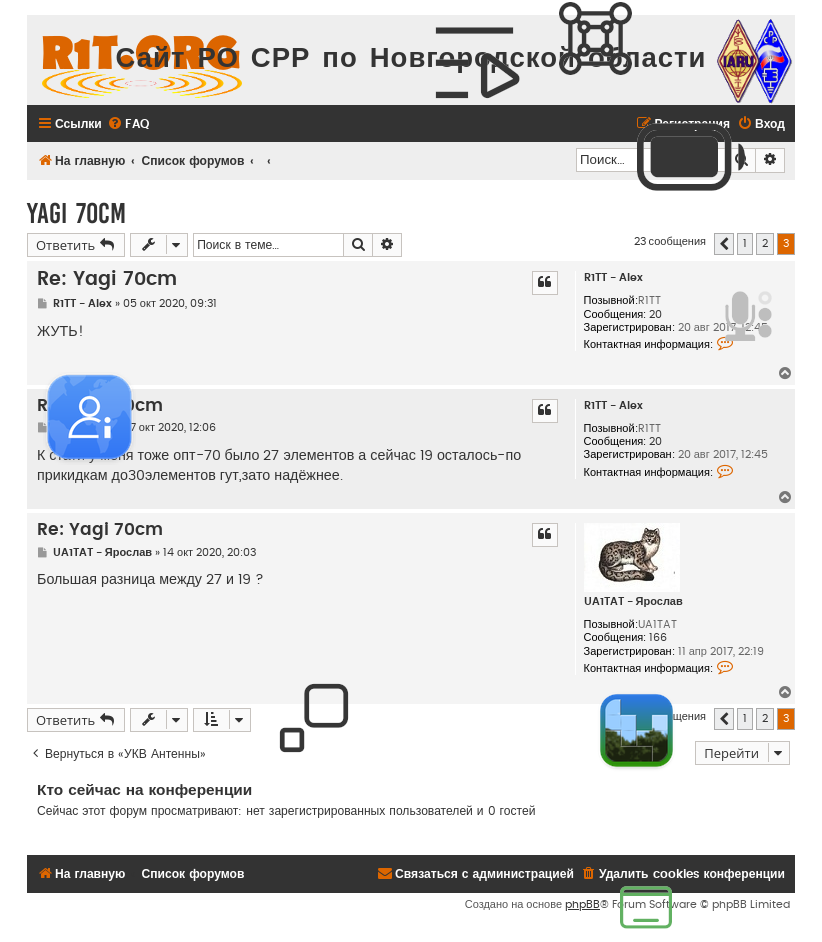 The height and width of the screenshot is (942, 822). I want to click on open tetzle jigsaw puzzle game, so click(636, 730).